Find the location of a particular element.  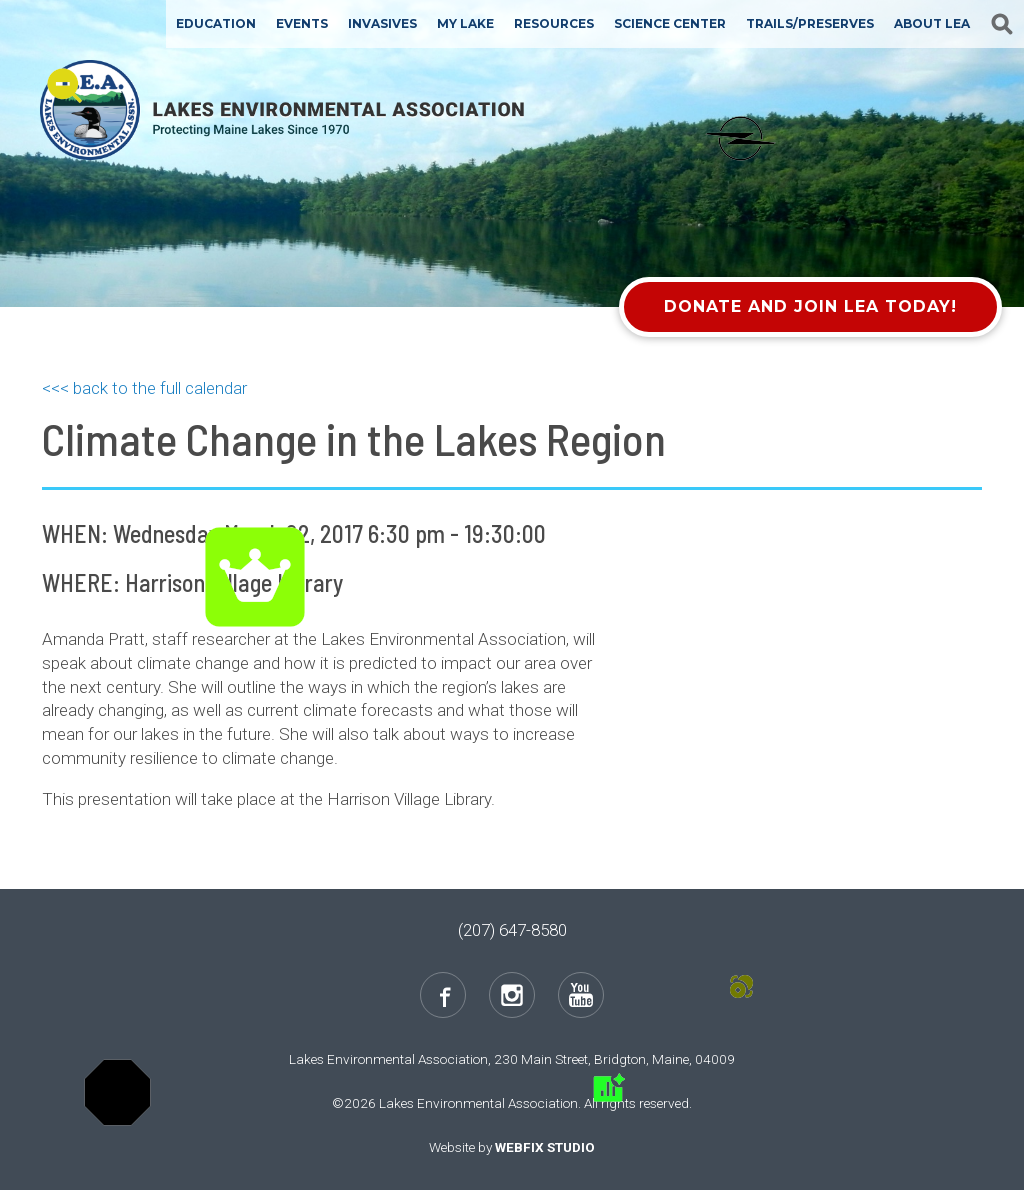

web awesome brand logo is located at coordinates (255, 577).